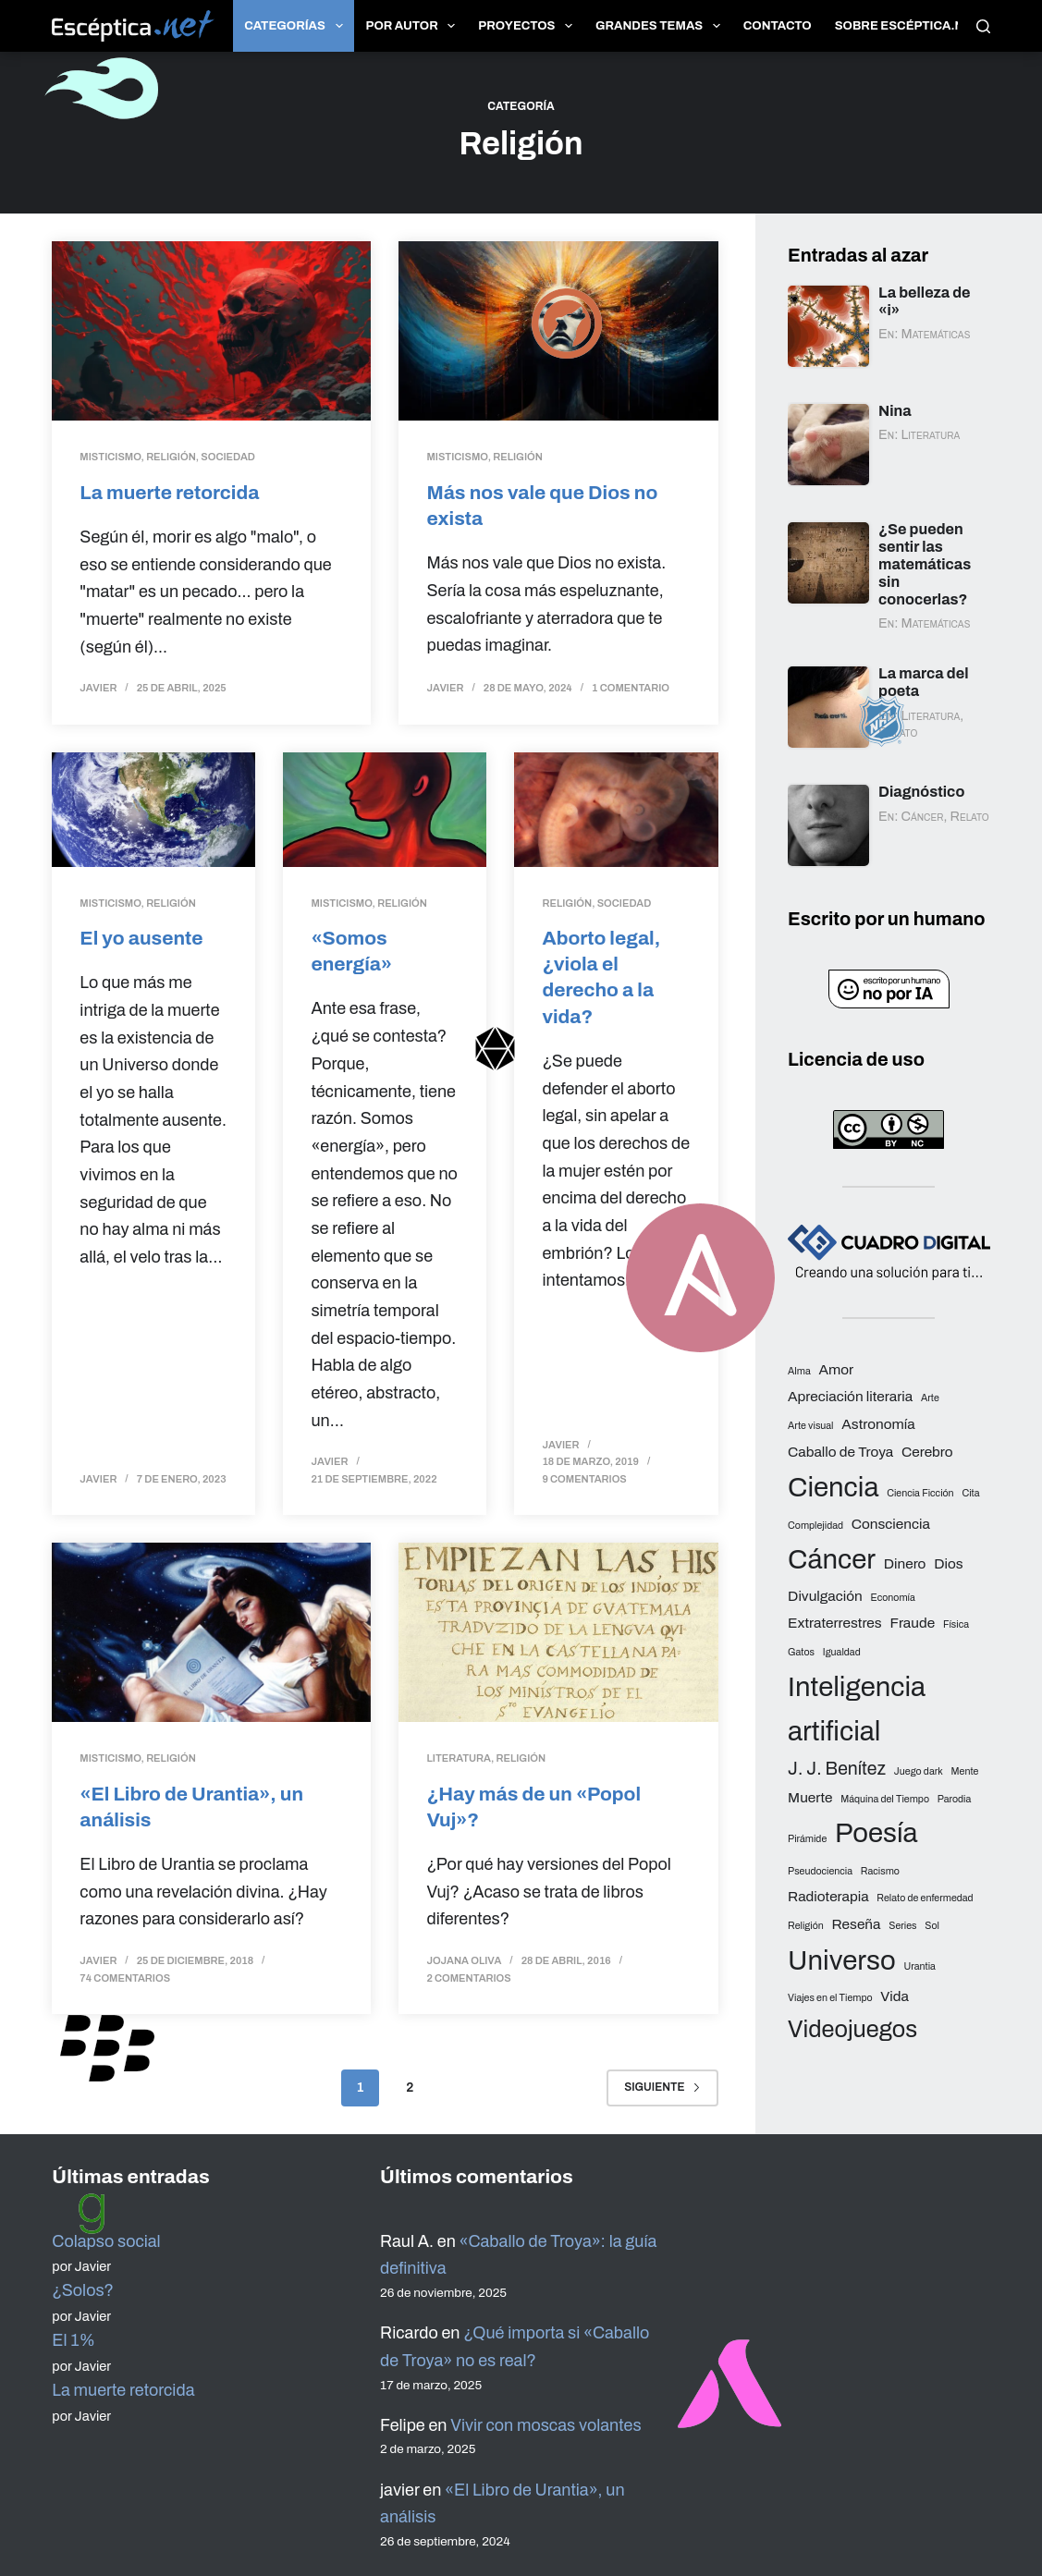  I want to click on link to Goodreads profile, so click(92, 2214).